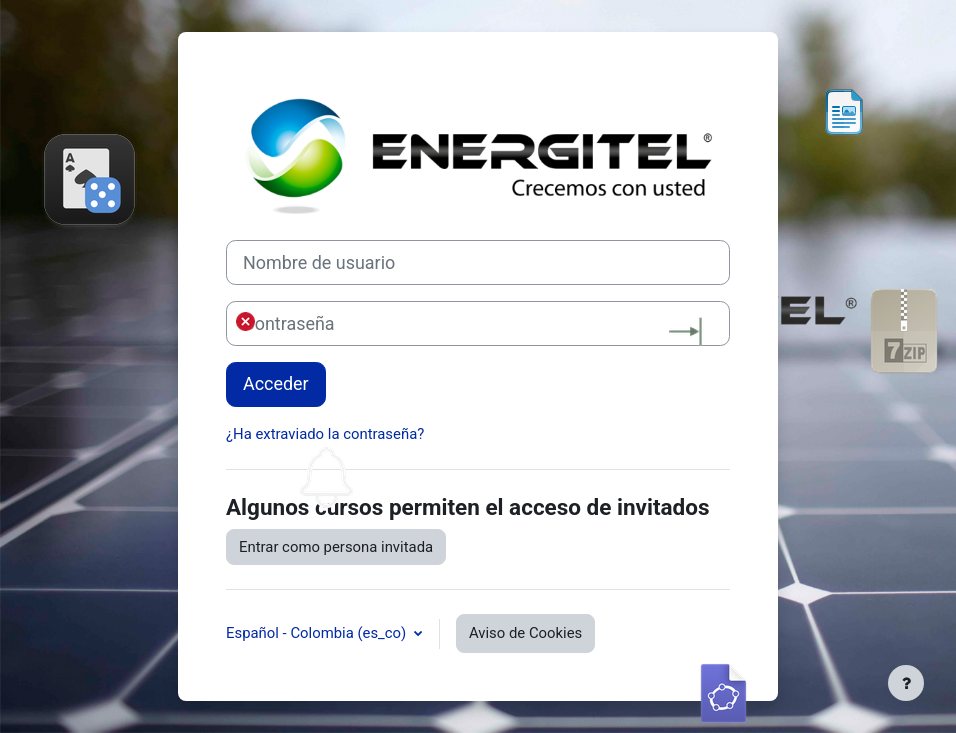  Describe the element at coordinates (245, 321) in the screenshot. I see `cancel or stop the current action` at that location.